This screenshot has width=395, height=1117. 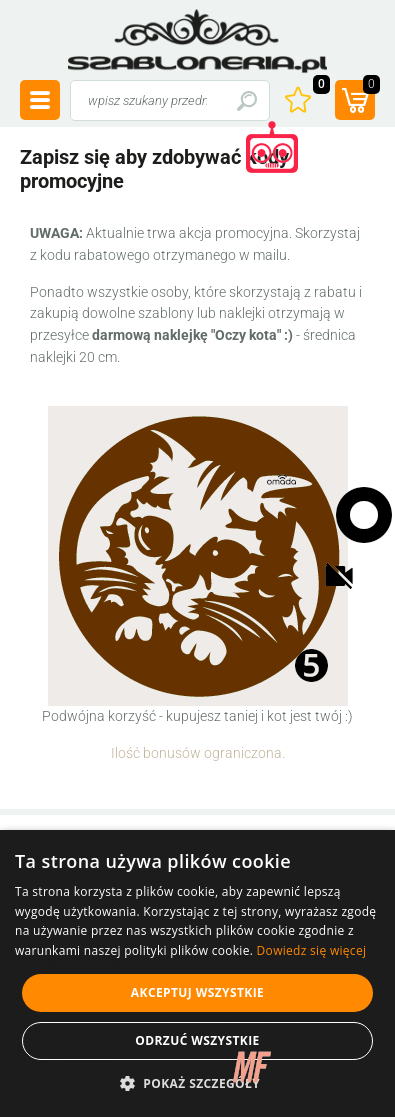 What do you see at coordinates (281, 479) in the screenshot?
I see `omada cloud logo` at bounding box center [281, 479].